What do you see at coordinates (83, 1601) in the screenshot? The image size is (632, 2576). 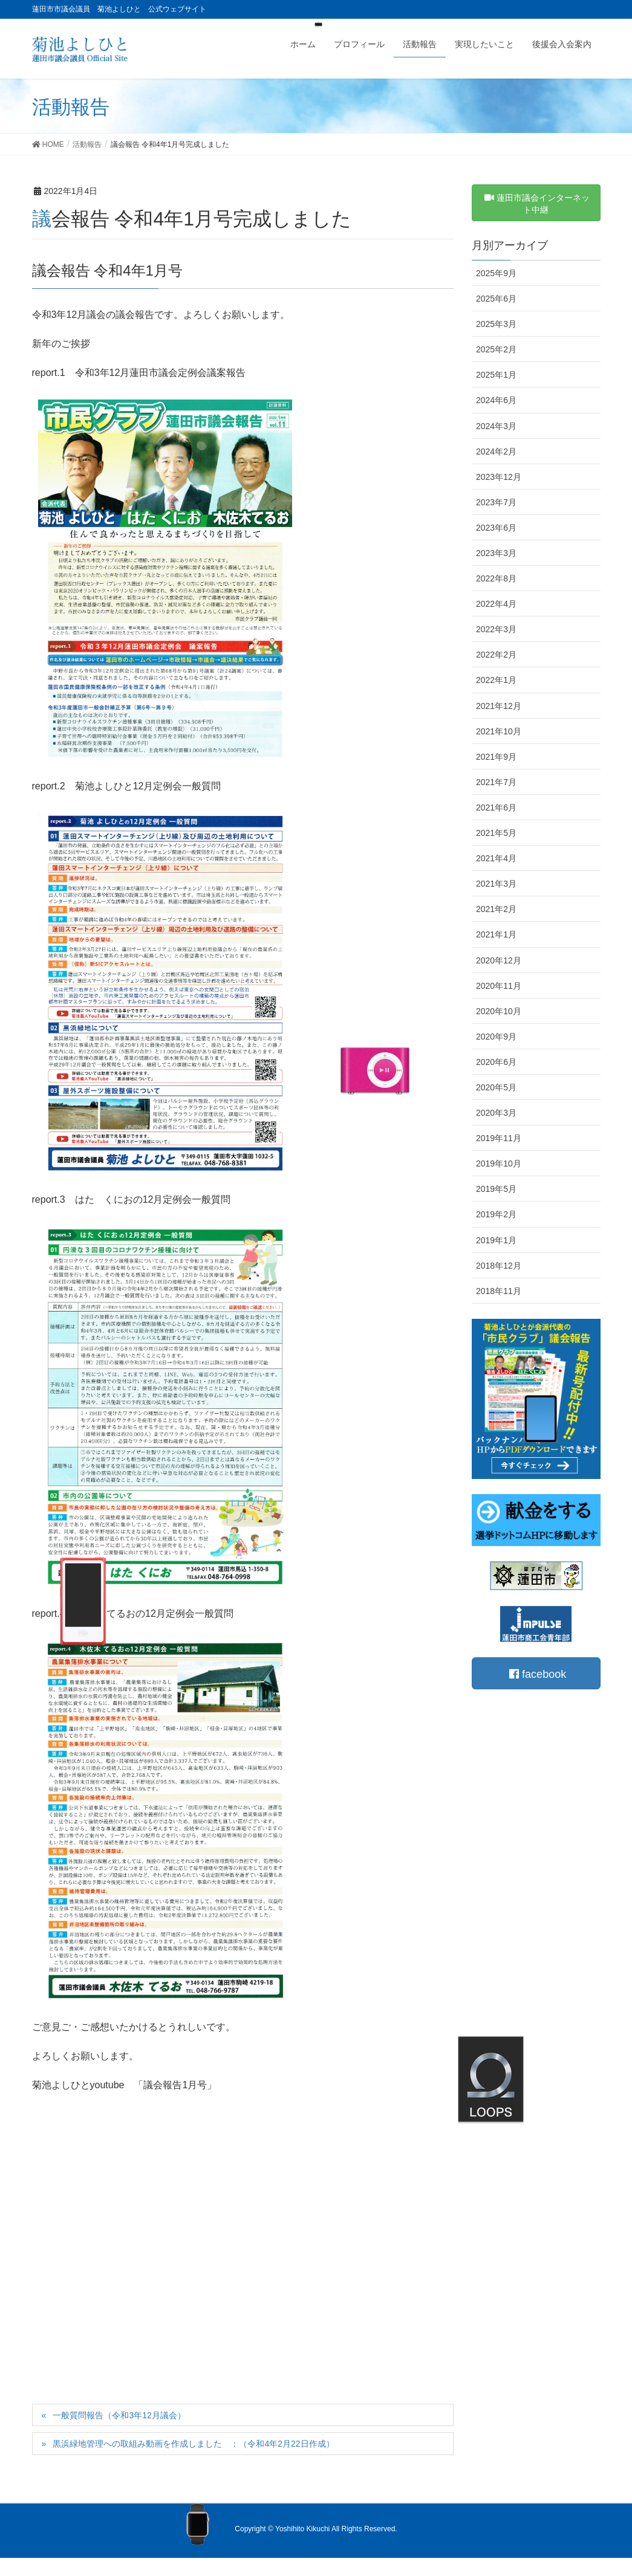 I see `iPod nano device in red` at bounding box center [83, 1601].